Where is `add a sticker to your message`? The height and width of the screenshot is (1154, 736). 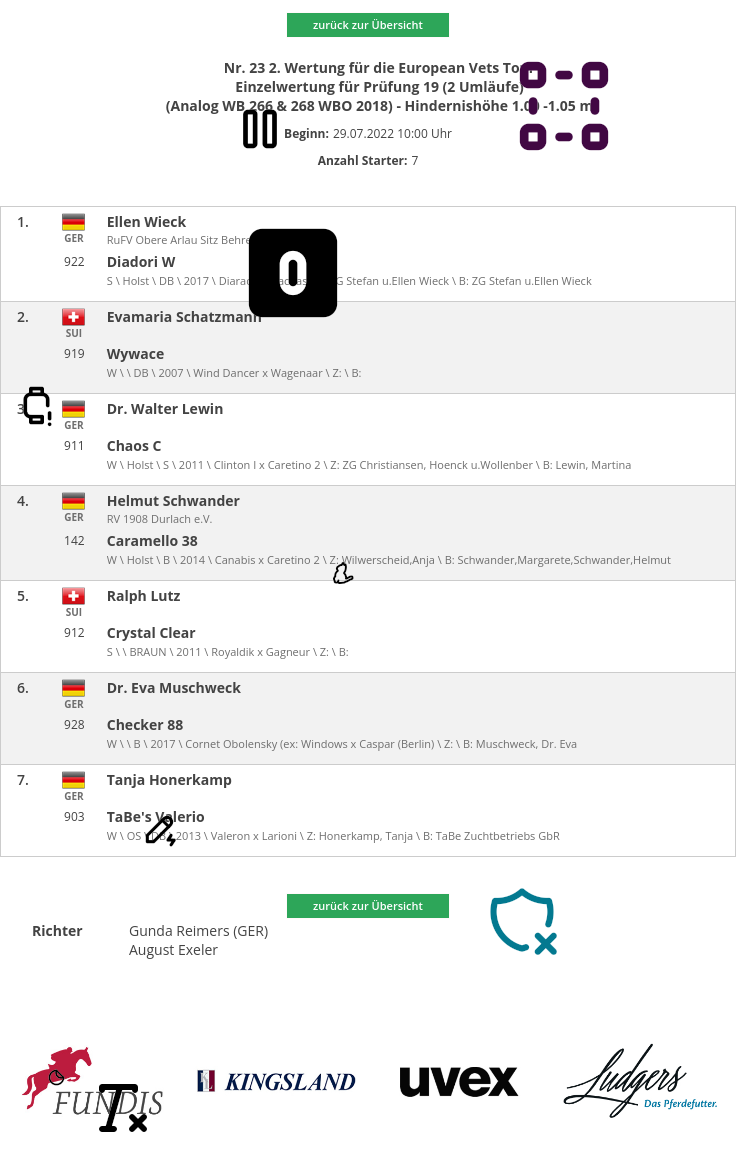 add a sticker to your message is located at coordinates (56, 1077).